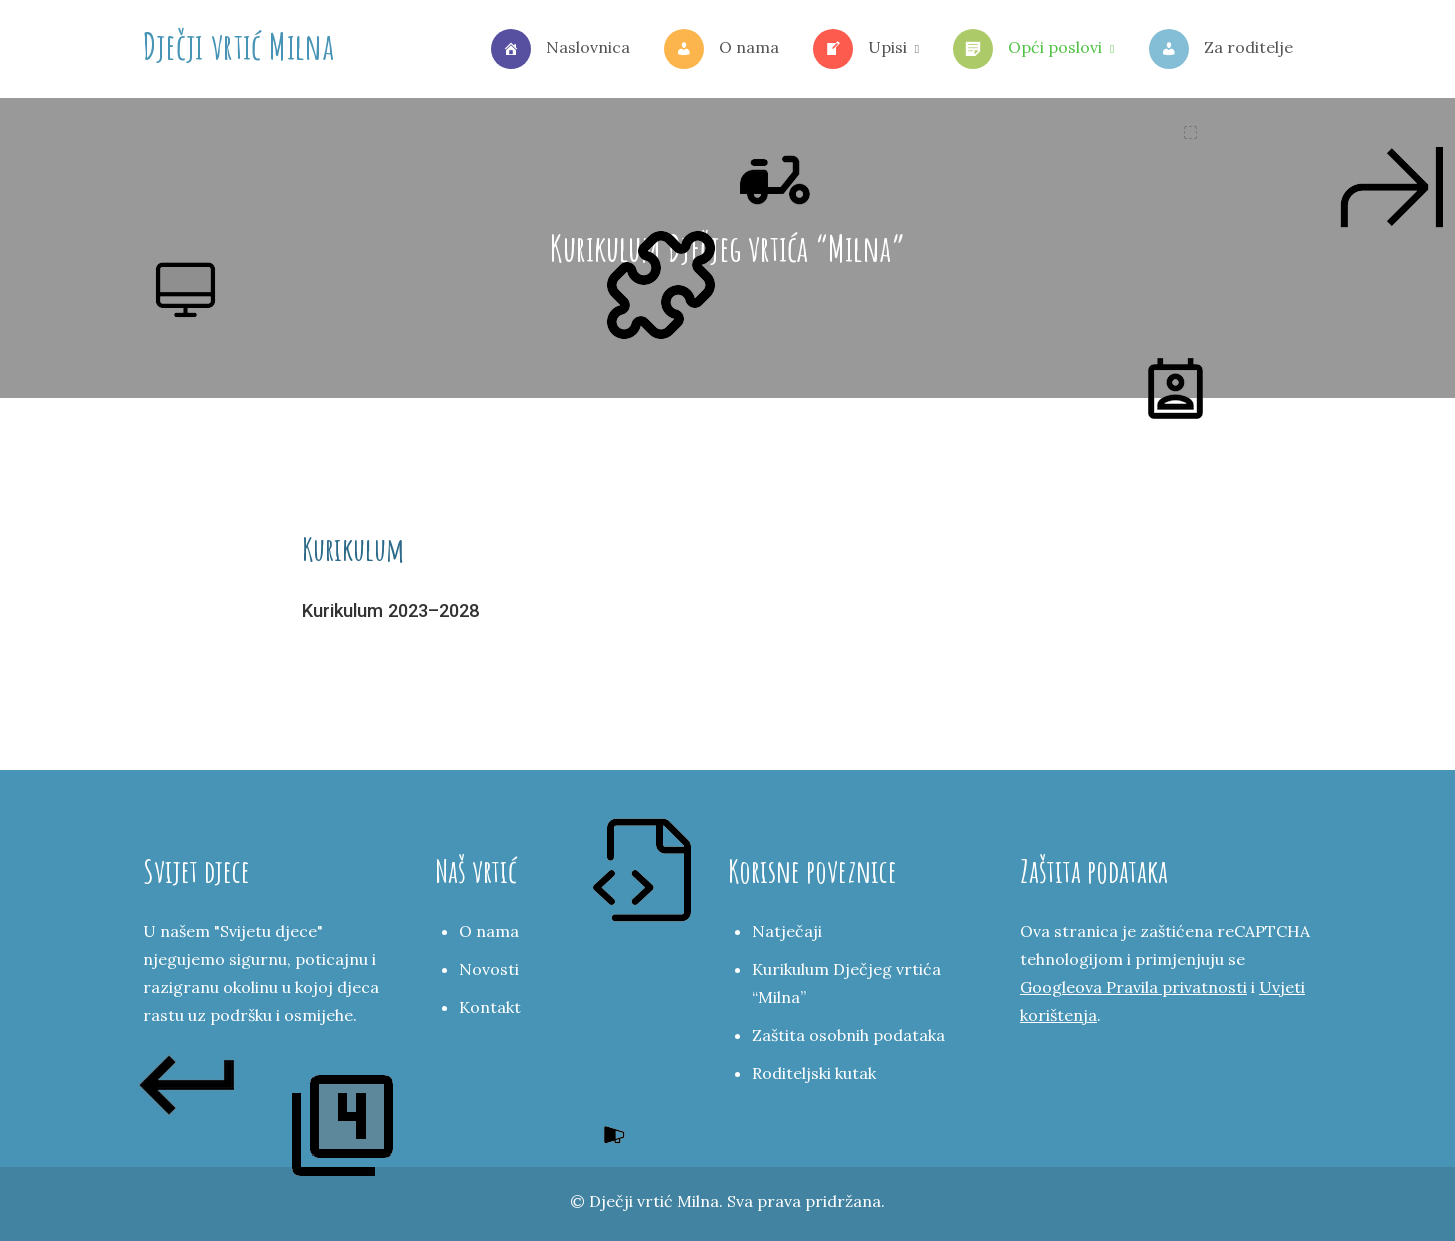  What do you see at coordinates (185, 287) in the screenshot?
I see `switch to desktop view` at bounding box center [185, 287].